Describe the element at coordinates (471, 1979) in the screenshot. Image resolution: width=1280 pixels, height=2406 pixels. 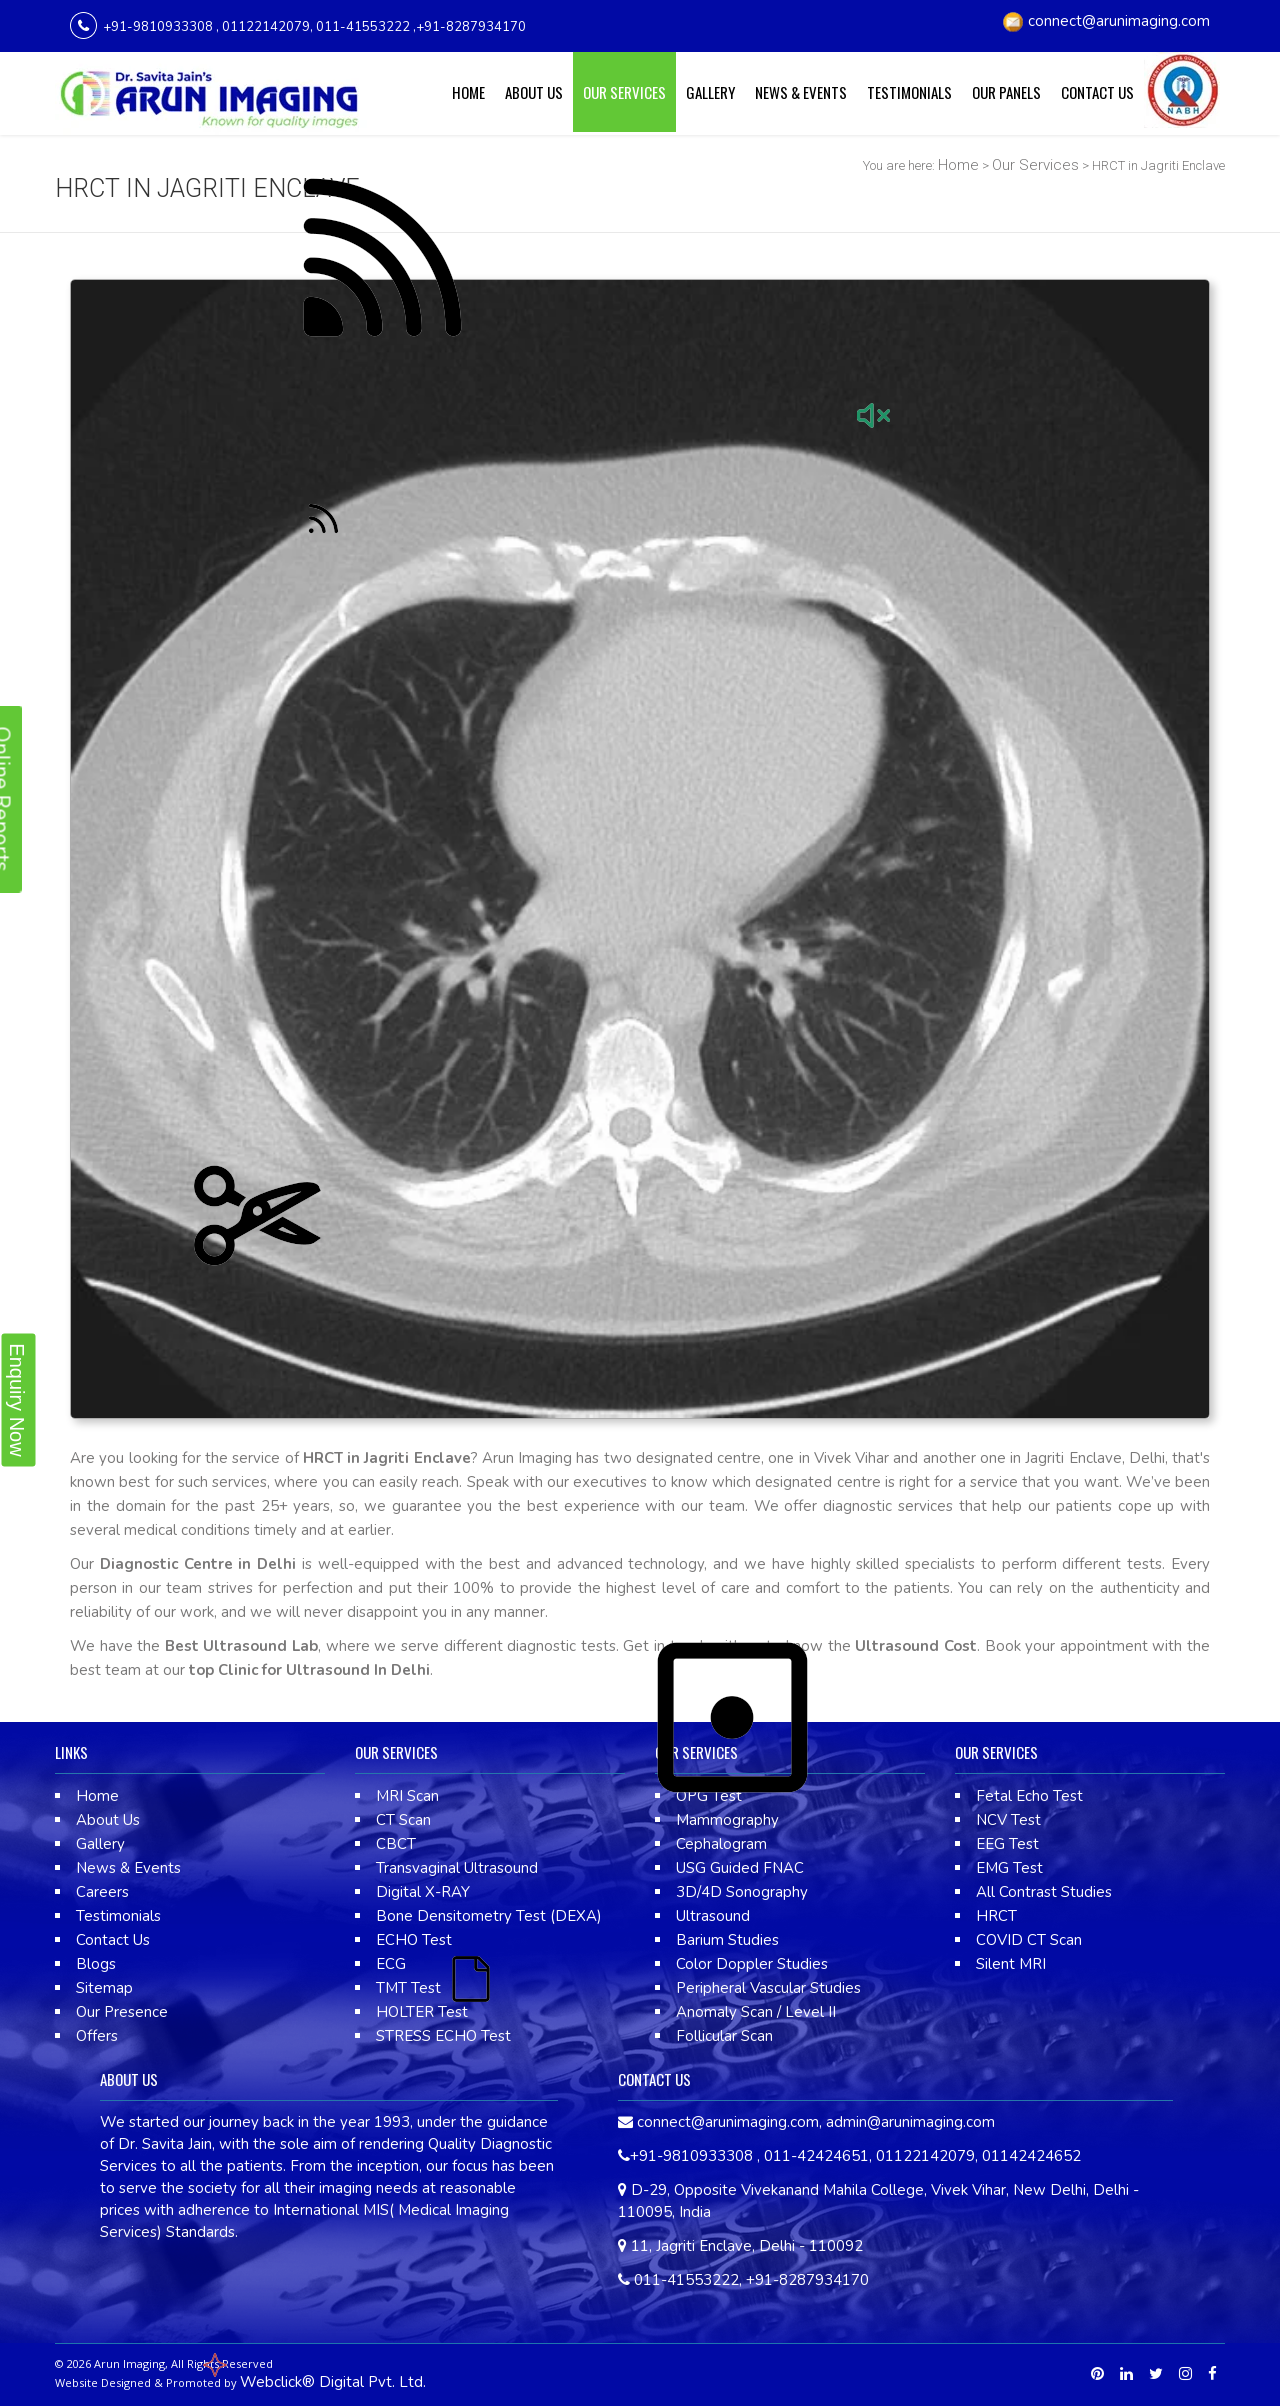
I see `view or open a file` at that location.